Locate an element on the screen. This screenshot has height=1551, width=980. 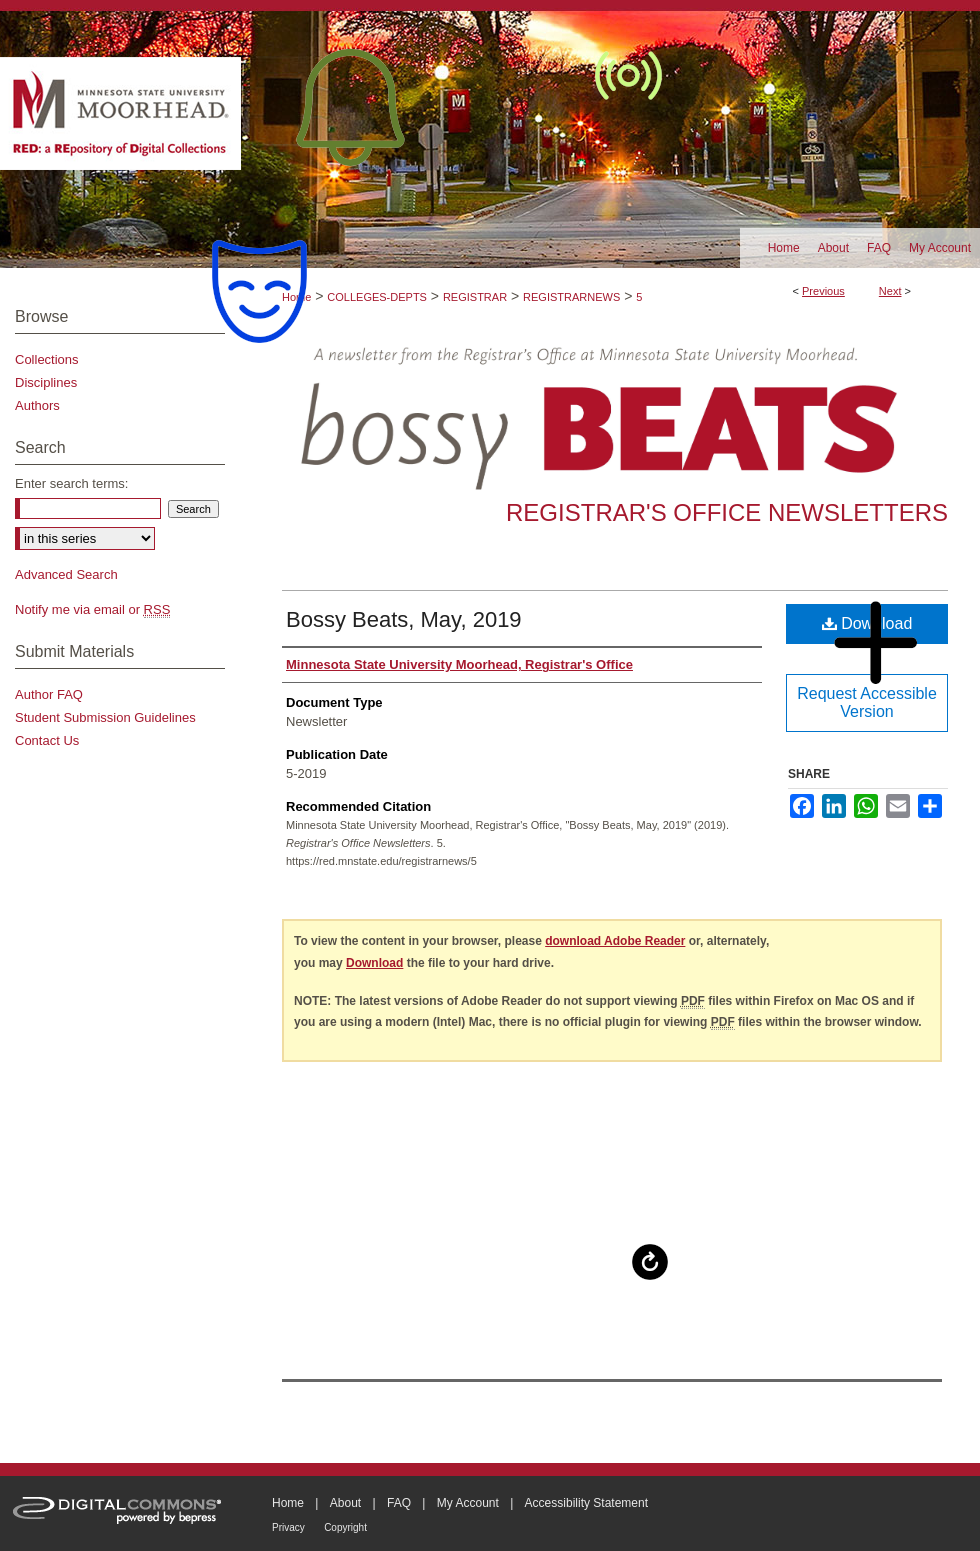
view notifications is located at coordinates (350, 107).